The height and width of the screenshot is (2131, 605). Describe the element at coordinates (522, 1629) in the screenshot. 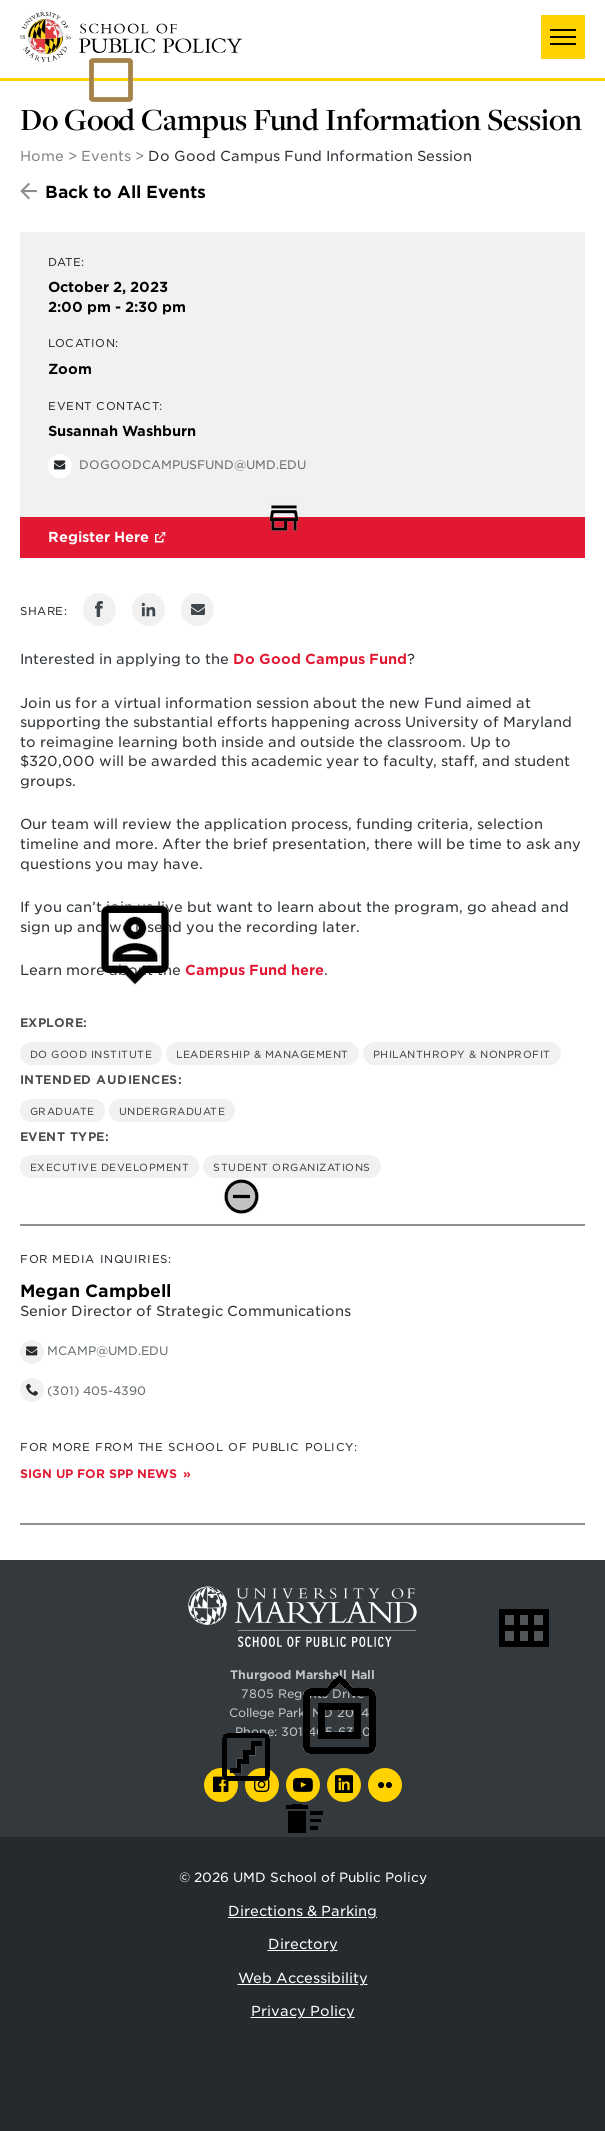

I see `switch to grid view layout` at that location.